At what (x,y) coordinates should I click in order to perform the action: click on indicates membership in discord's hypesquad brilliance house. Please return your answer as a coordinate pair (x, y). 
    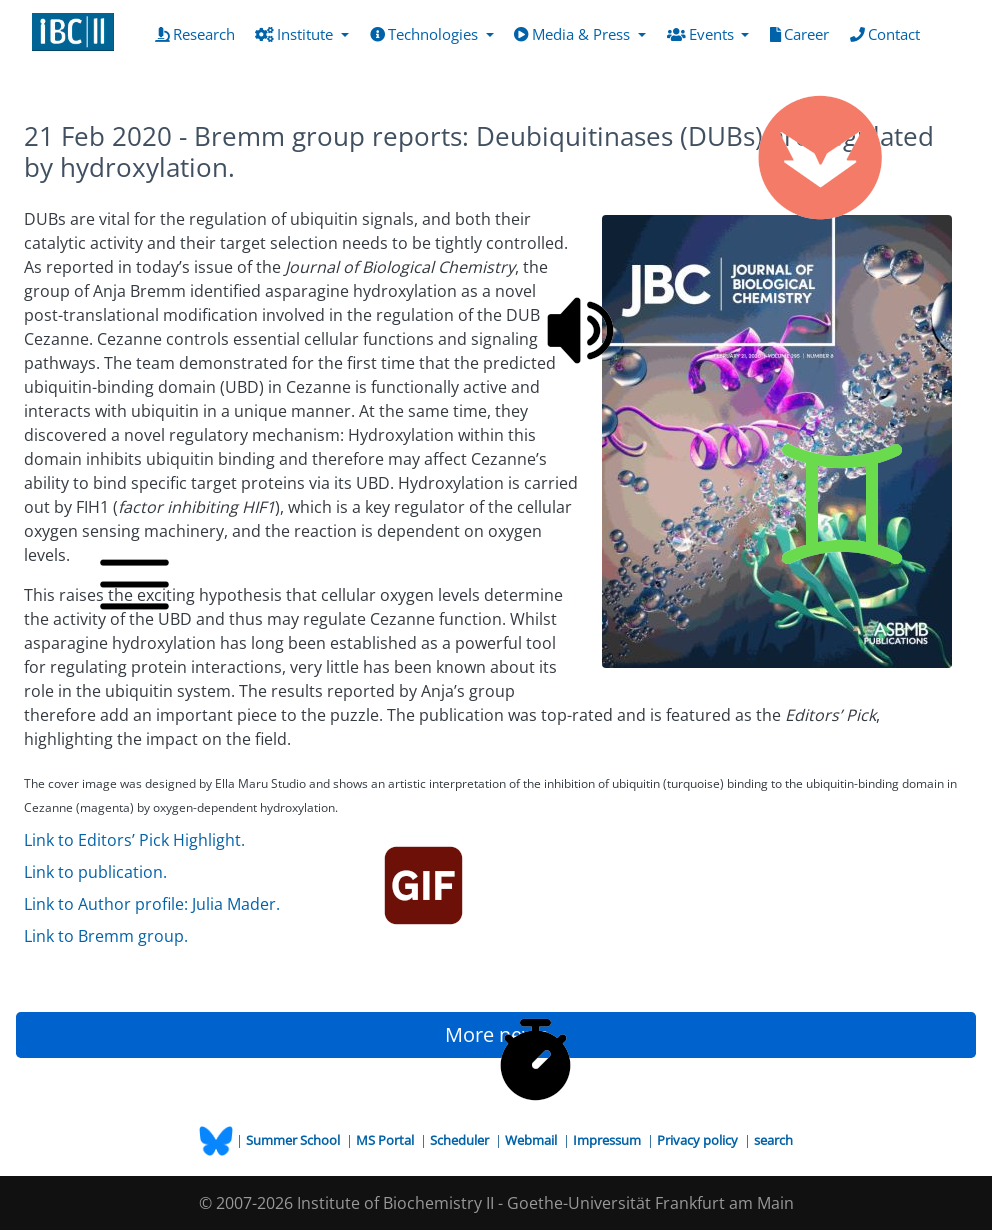
    Looking at the image, I should click on (820, 157).